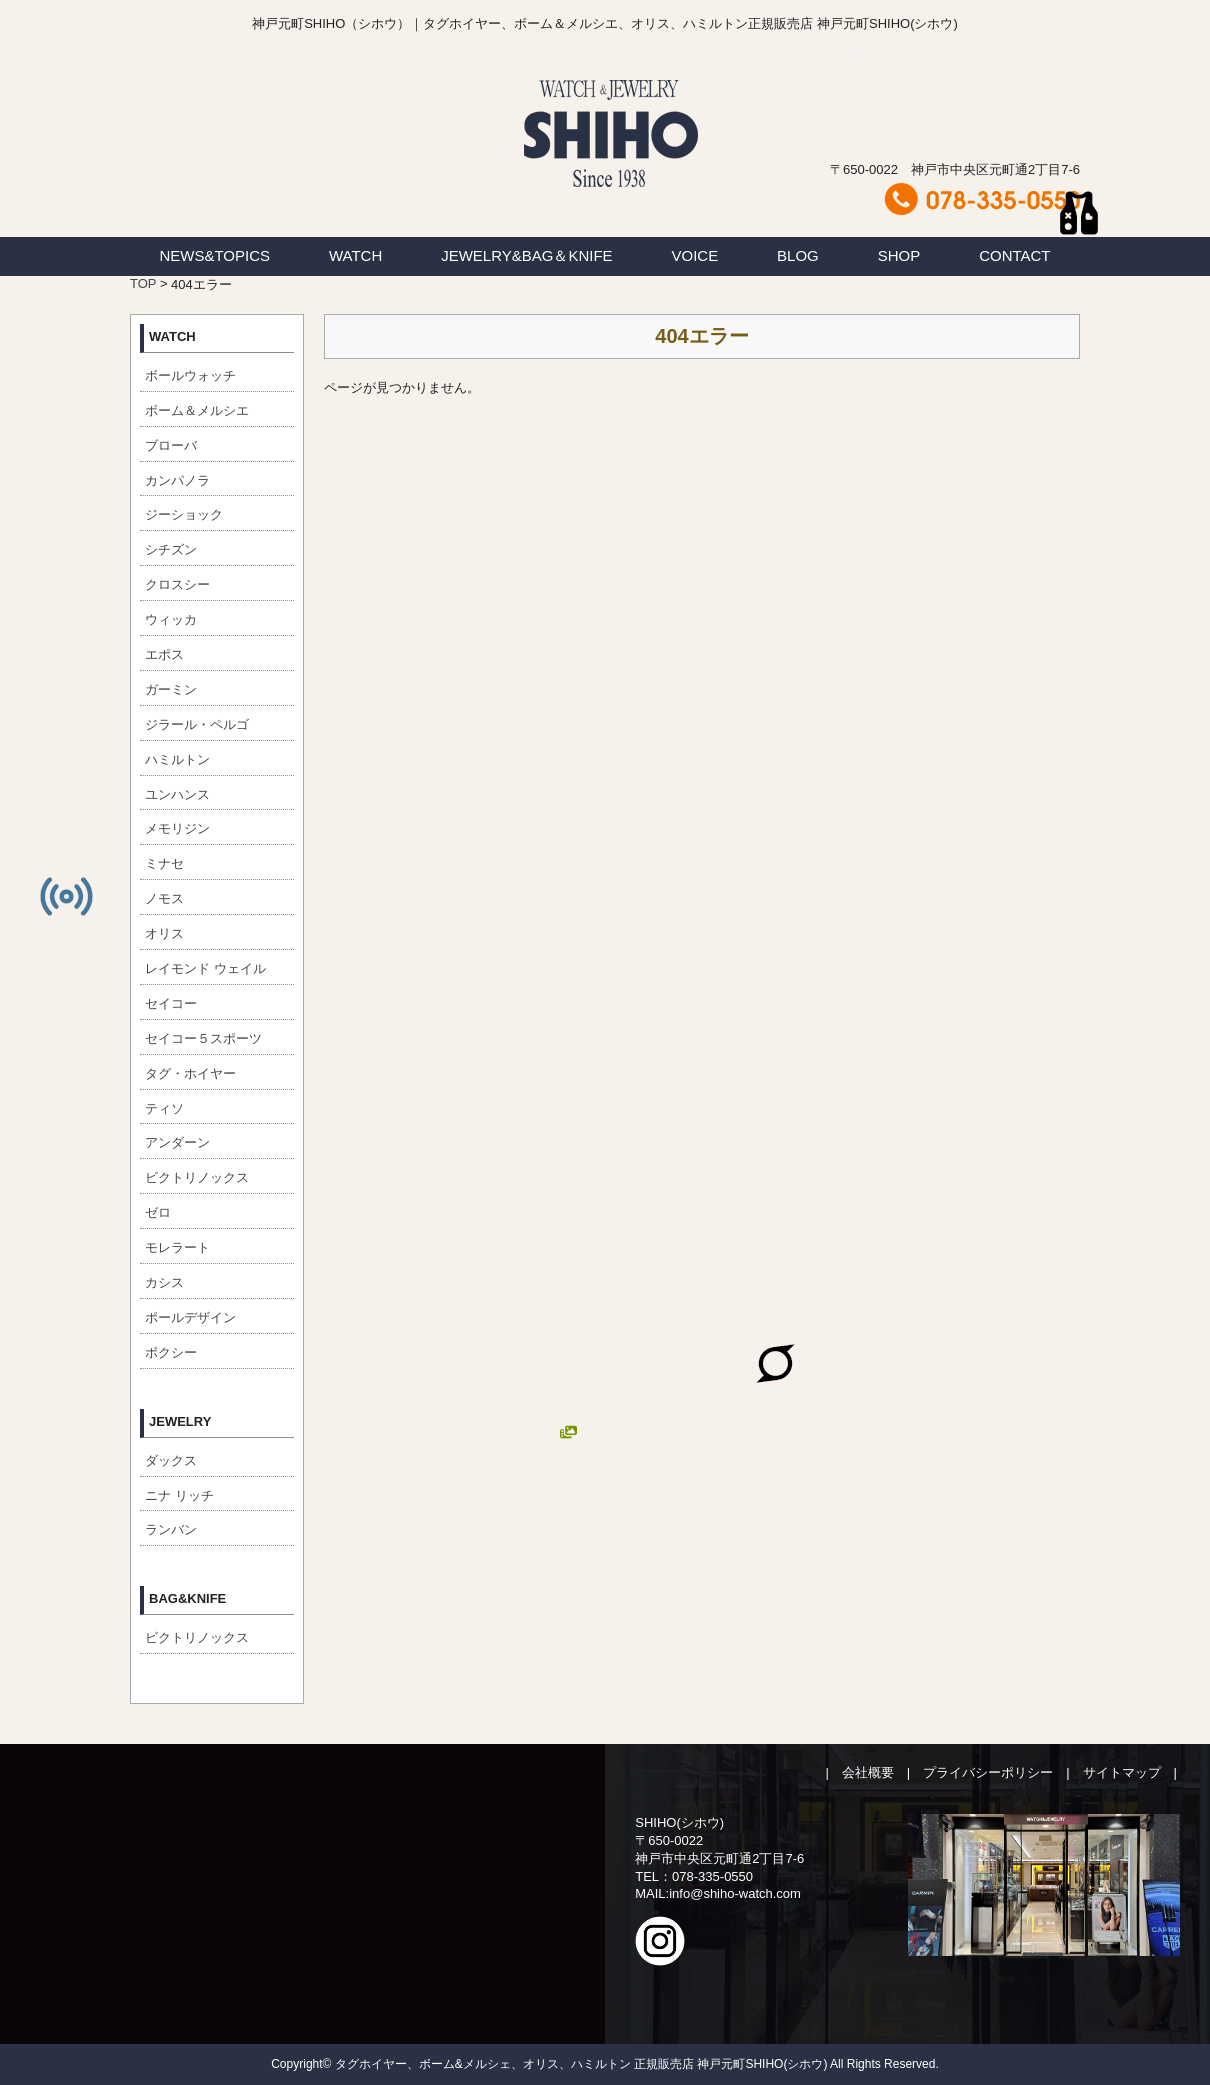 The image size is (1210, 2085). Describe the element at coordinates (1079, 213) in the screenshot. I see `safety vest or protective gear settings` at that location.